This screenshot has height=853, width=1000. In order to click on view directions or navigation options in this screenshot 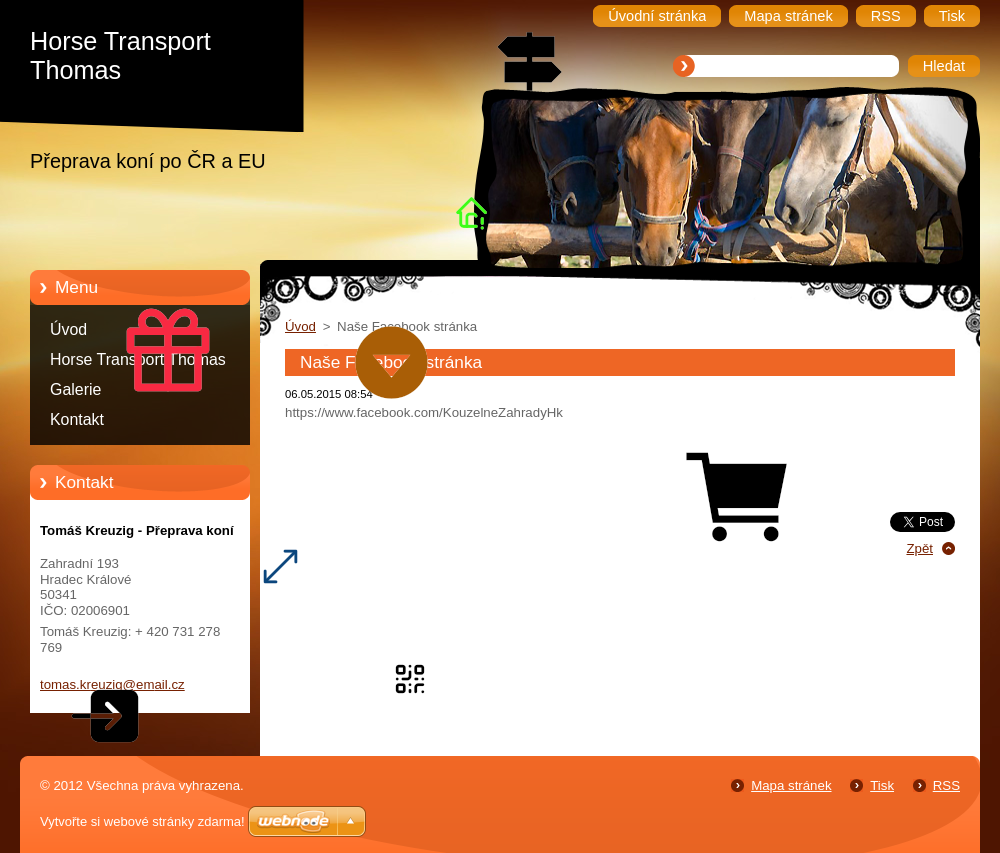, I will do `click(529, 61)`.